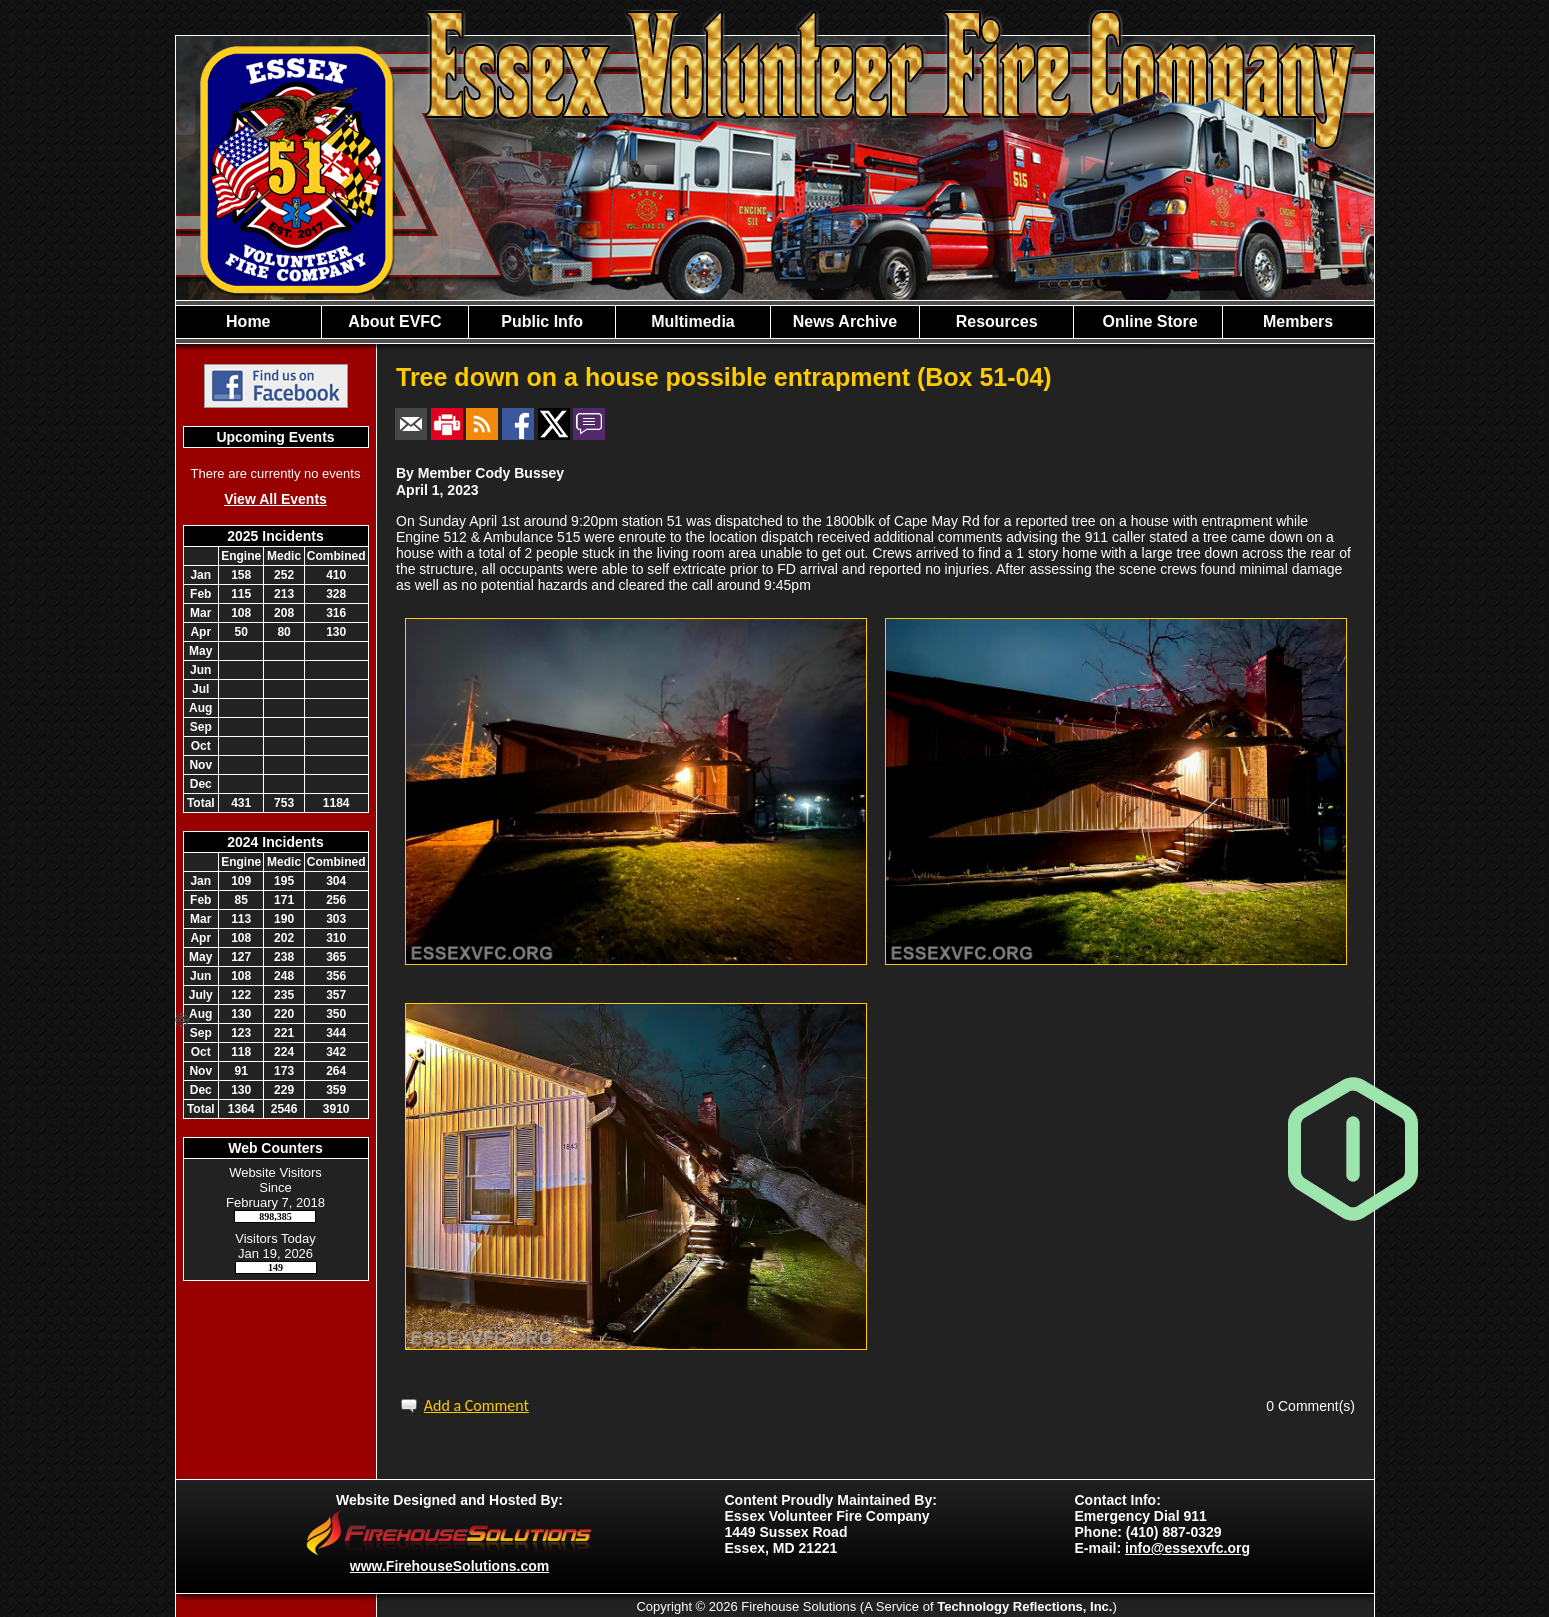 The height and width of the screenshot is (1617, 1549). I want to click on fallout shelter or nuclear safety indicator, so click(182, 1020).